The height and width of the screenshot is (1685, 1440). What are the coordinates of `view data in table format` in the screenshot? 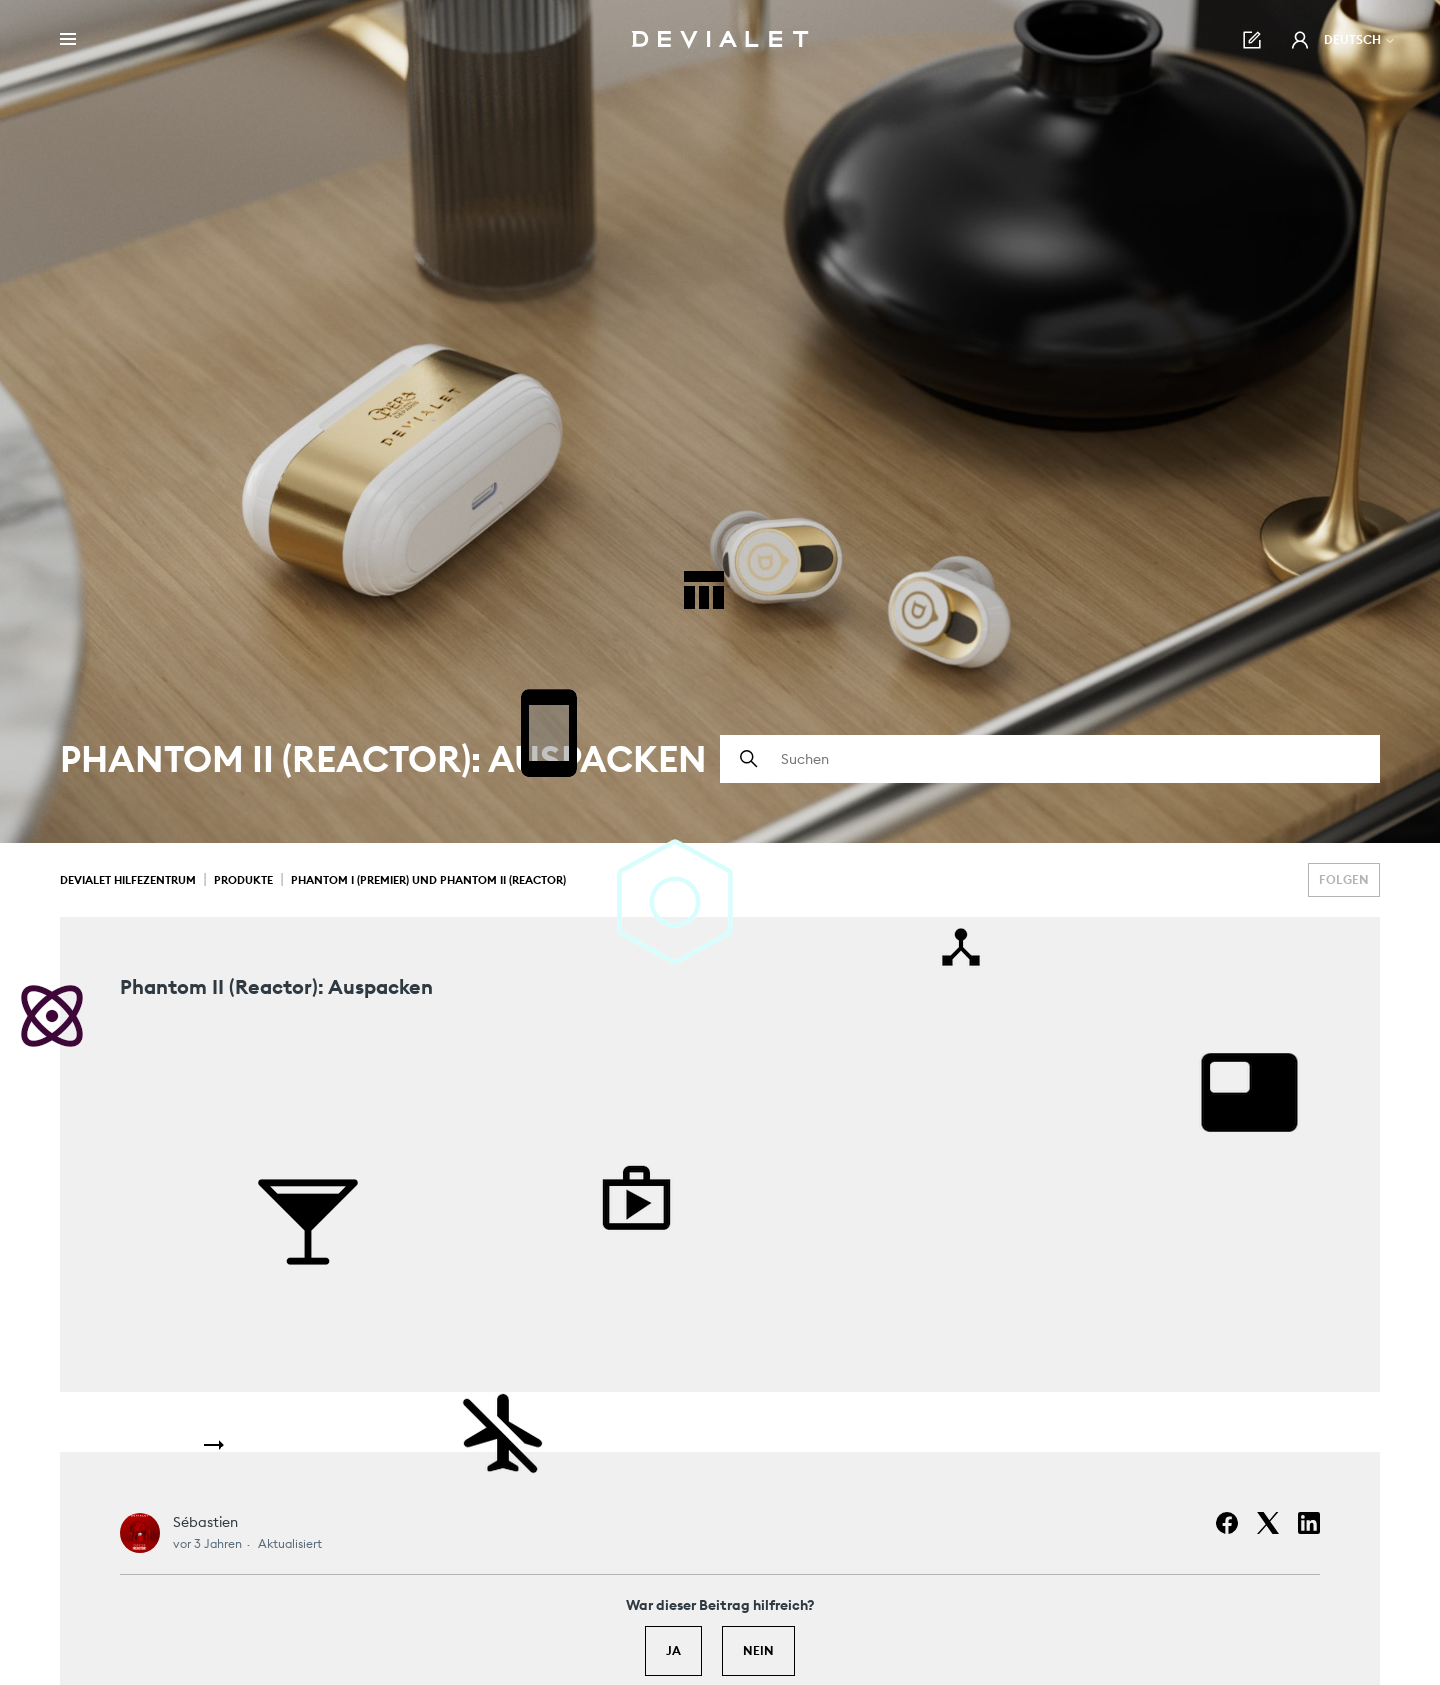 It's located at (703, 590).